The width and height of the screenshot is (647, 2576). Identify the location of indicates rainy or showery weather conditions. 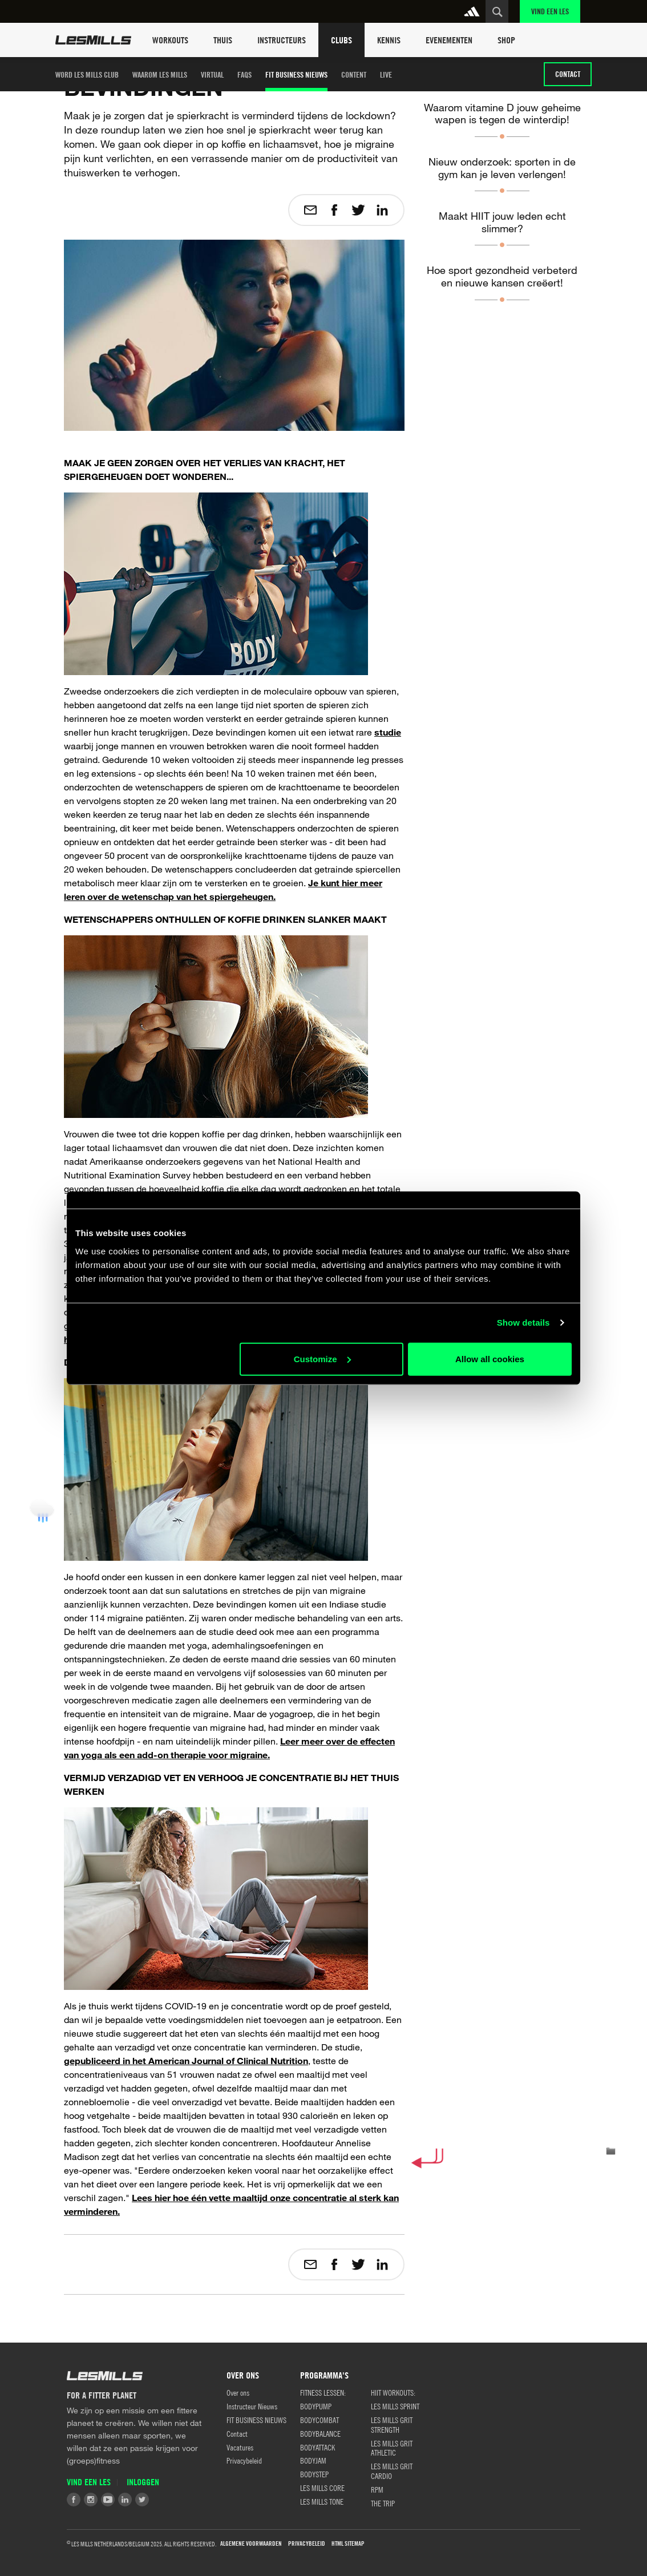
(42, 1510).